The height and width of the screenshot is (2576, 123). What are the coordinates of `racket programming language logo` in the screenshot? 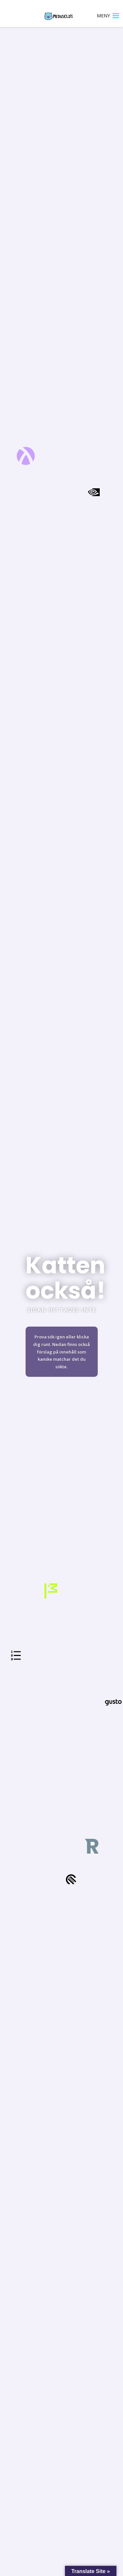 It's located at (26, 456).